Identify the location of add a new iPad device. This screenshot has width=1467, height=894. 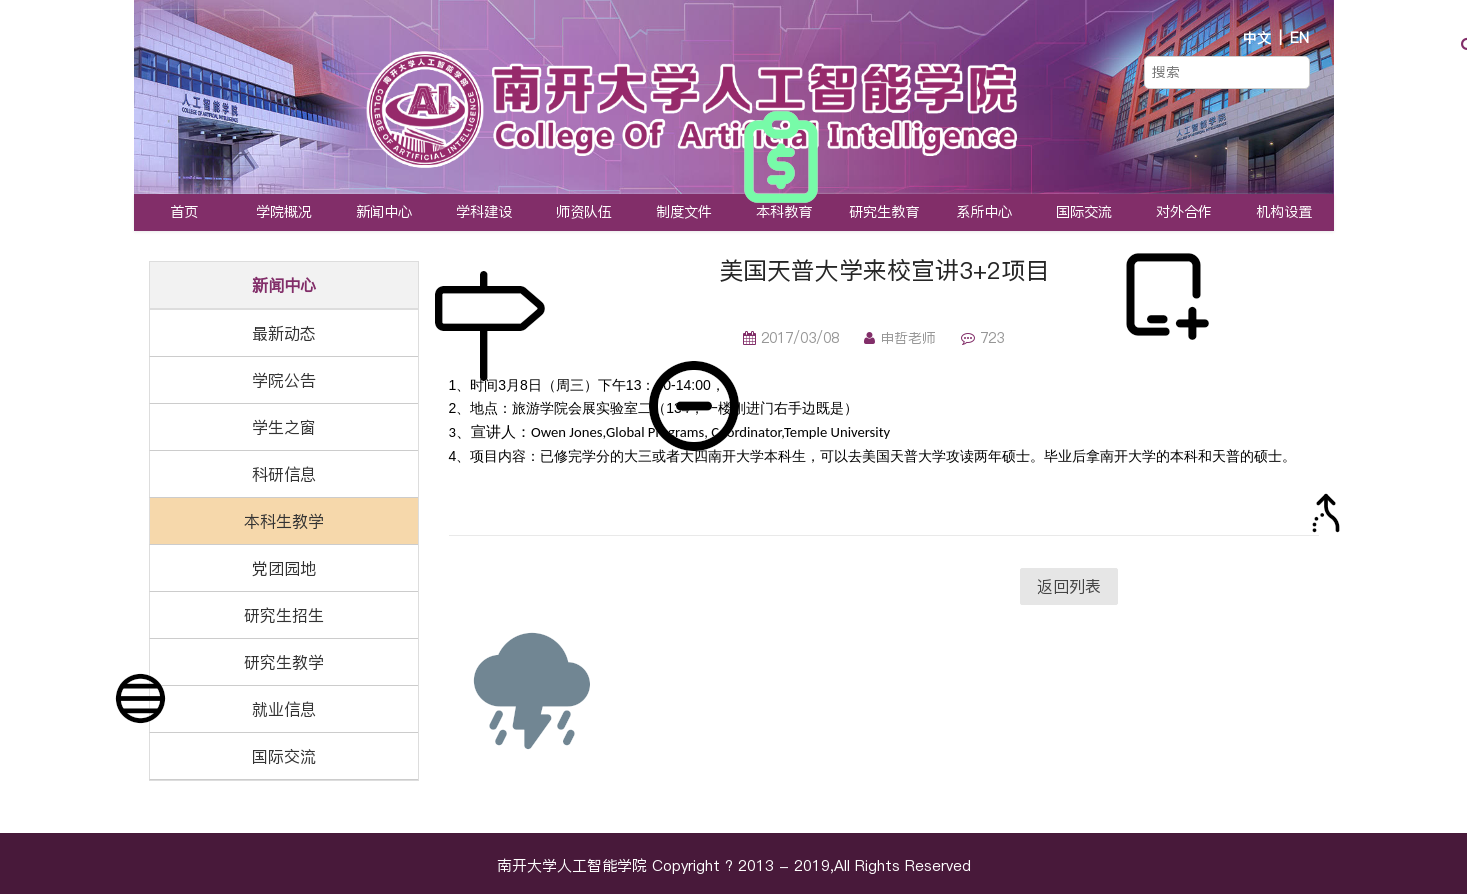
(1163, 294).